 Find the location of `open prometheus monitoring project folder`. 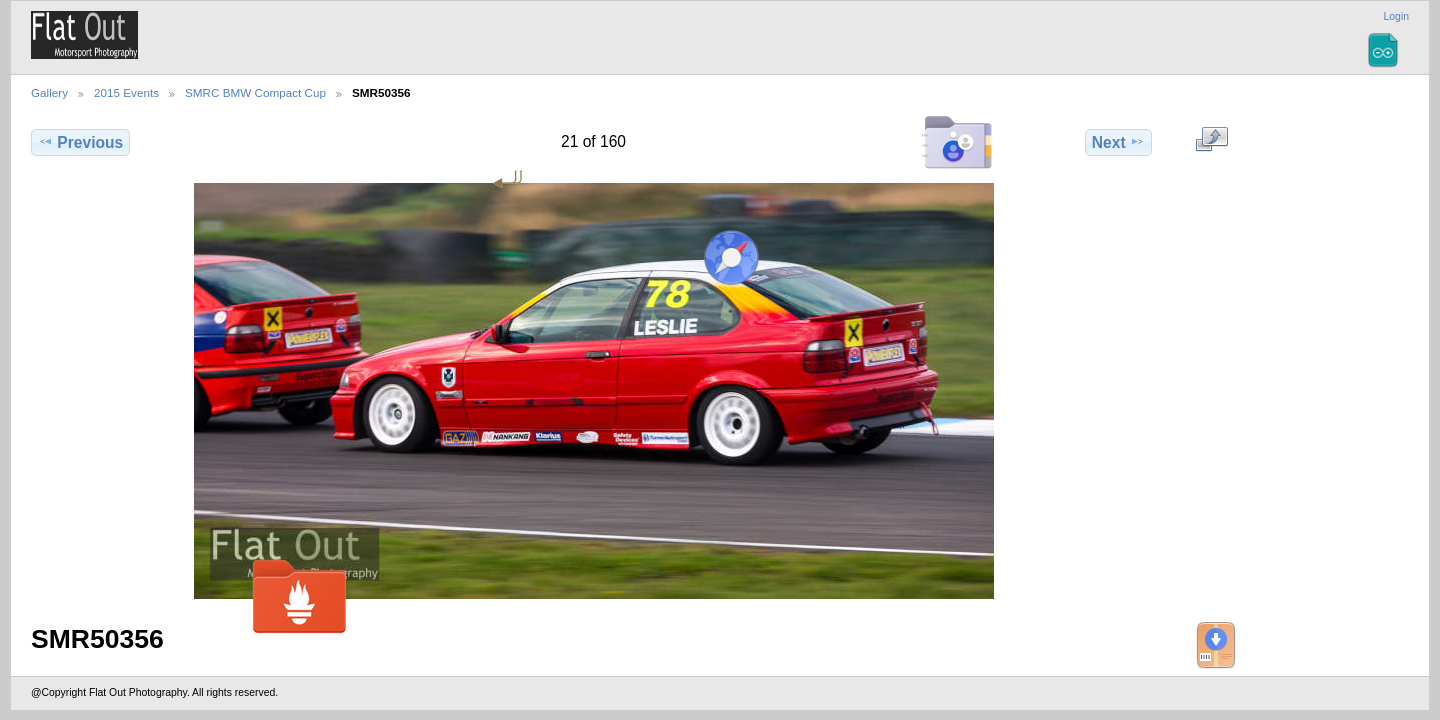

open prometheus monitoring project folder is located at coordinates (299, 599).